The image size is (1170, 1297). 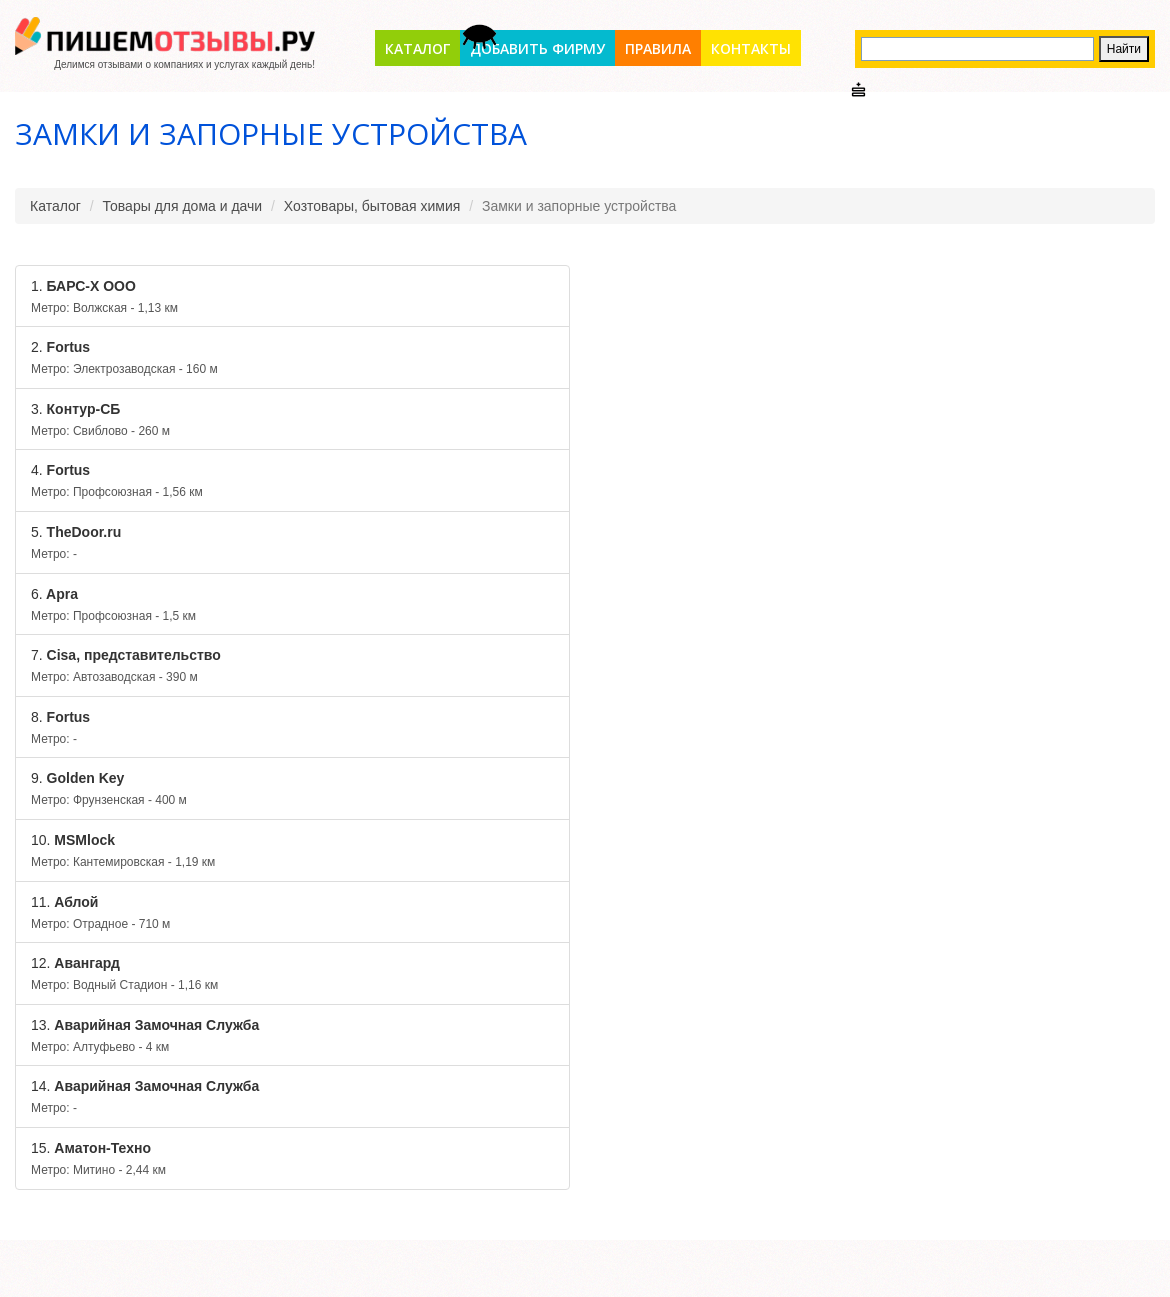 What do you see at coordinates (858, 90) in the screenshot?
I see `add a new row above` at bounding box center [858, 90].